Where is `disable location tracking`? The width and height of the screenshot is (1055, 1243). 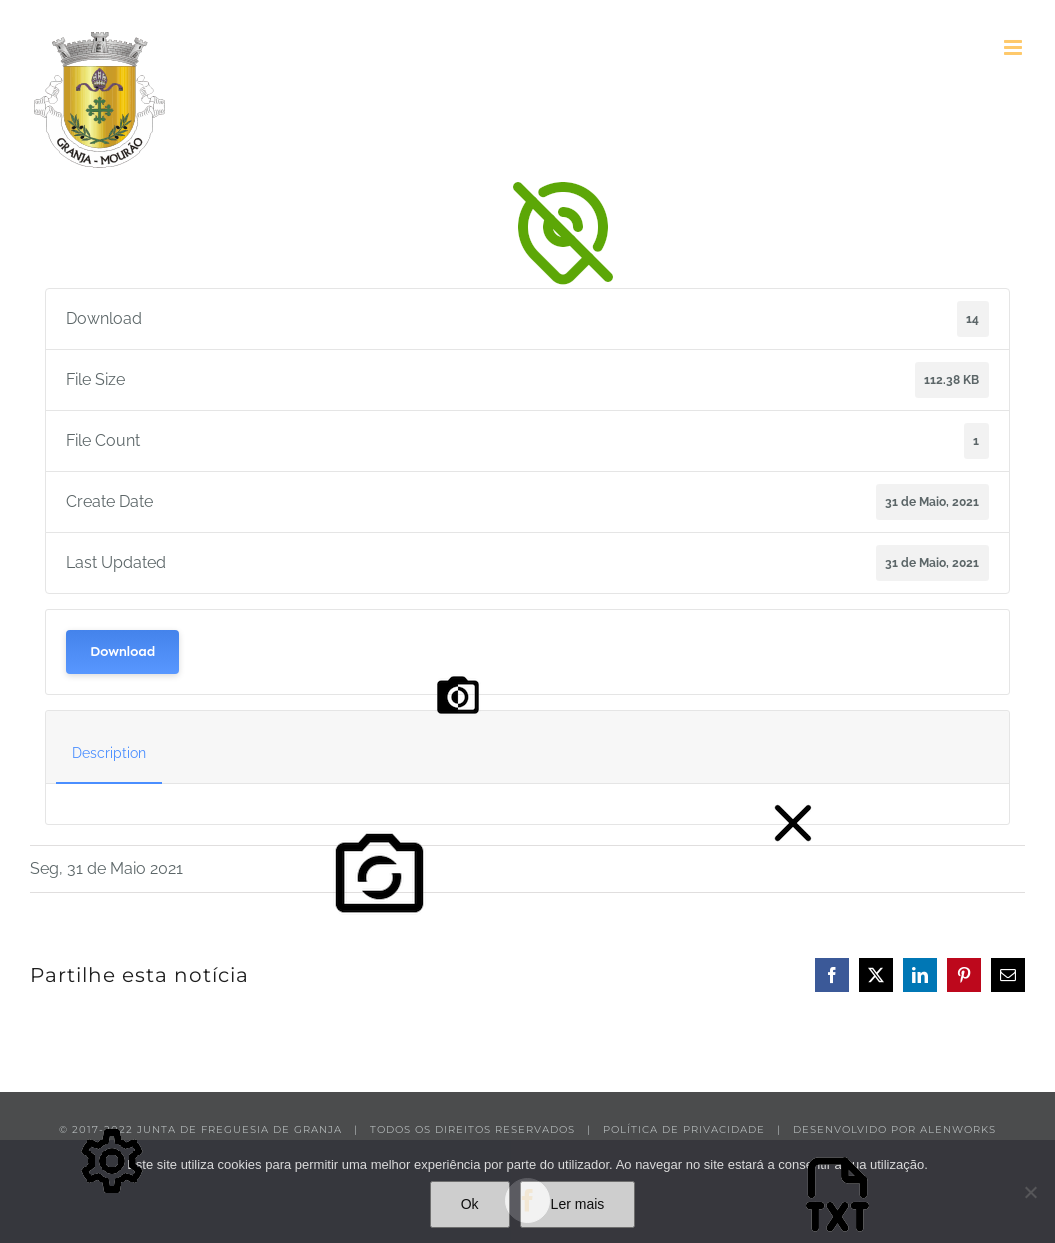
disable location tracking is located at coordinates (563, 232).